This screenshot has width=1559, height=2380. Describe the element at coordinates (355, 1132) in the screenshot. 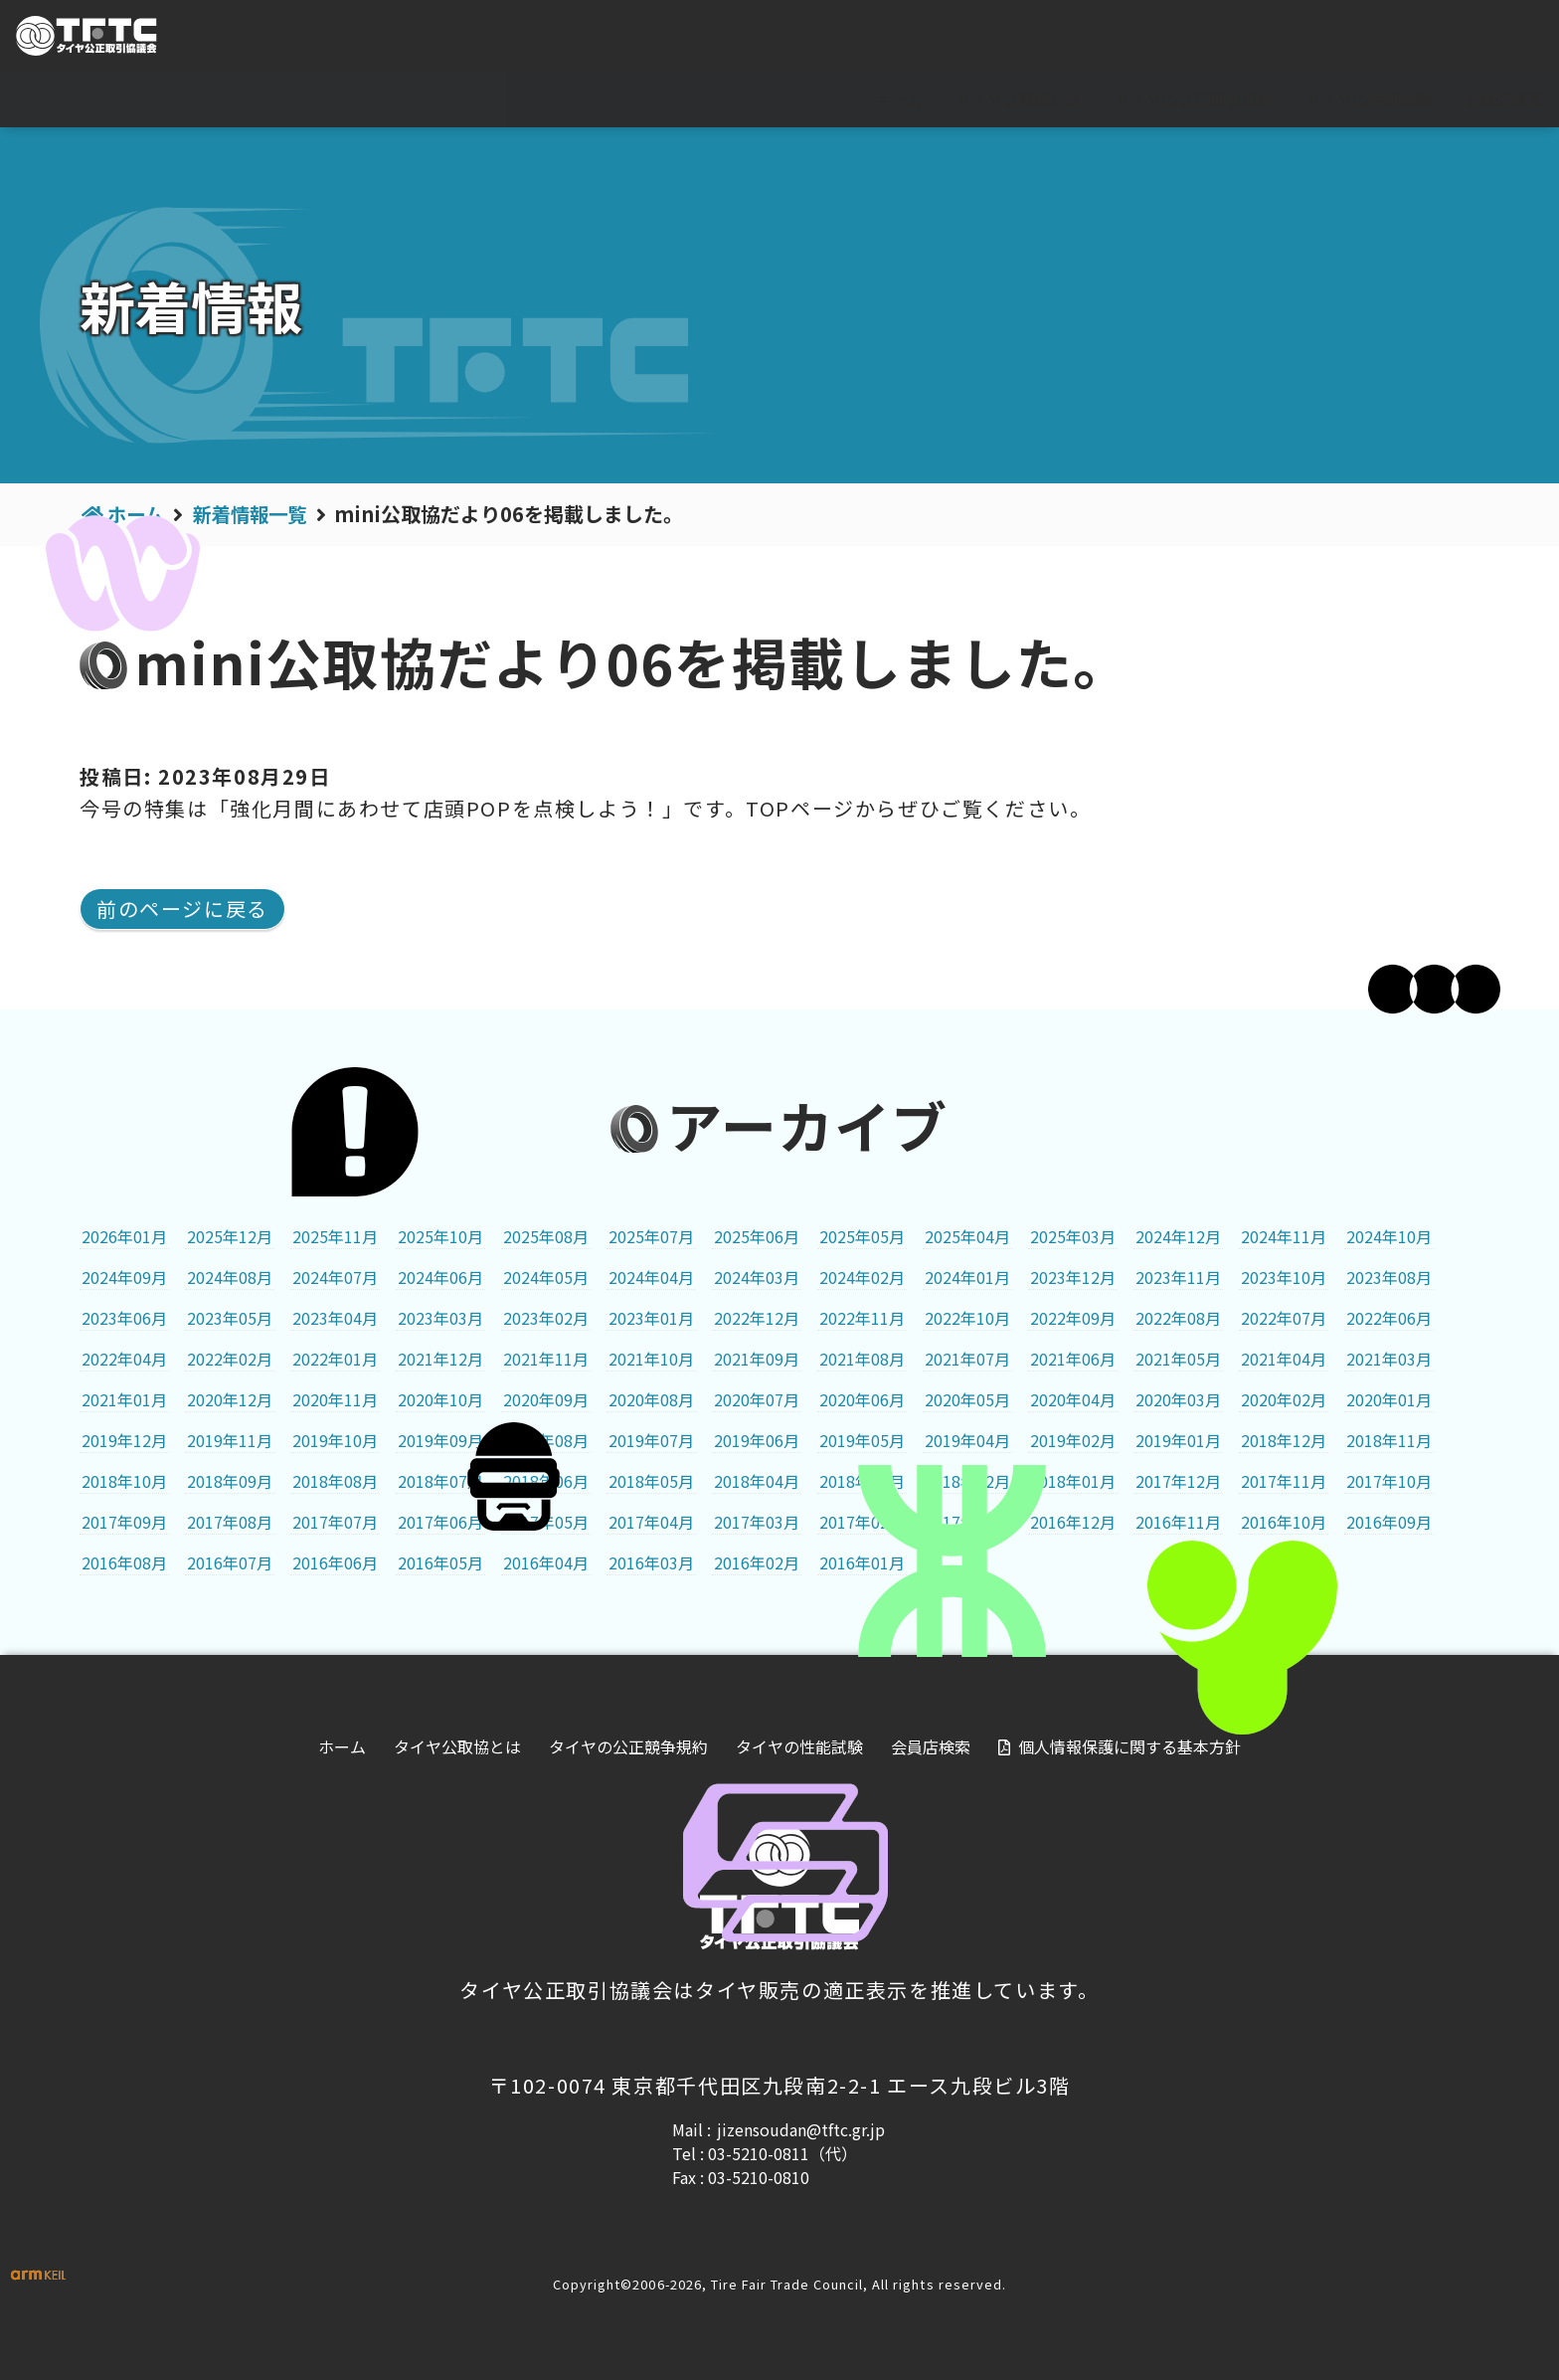

I see `check service outage status on Downdetector` at that location.